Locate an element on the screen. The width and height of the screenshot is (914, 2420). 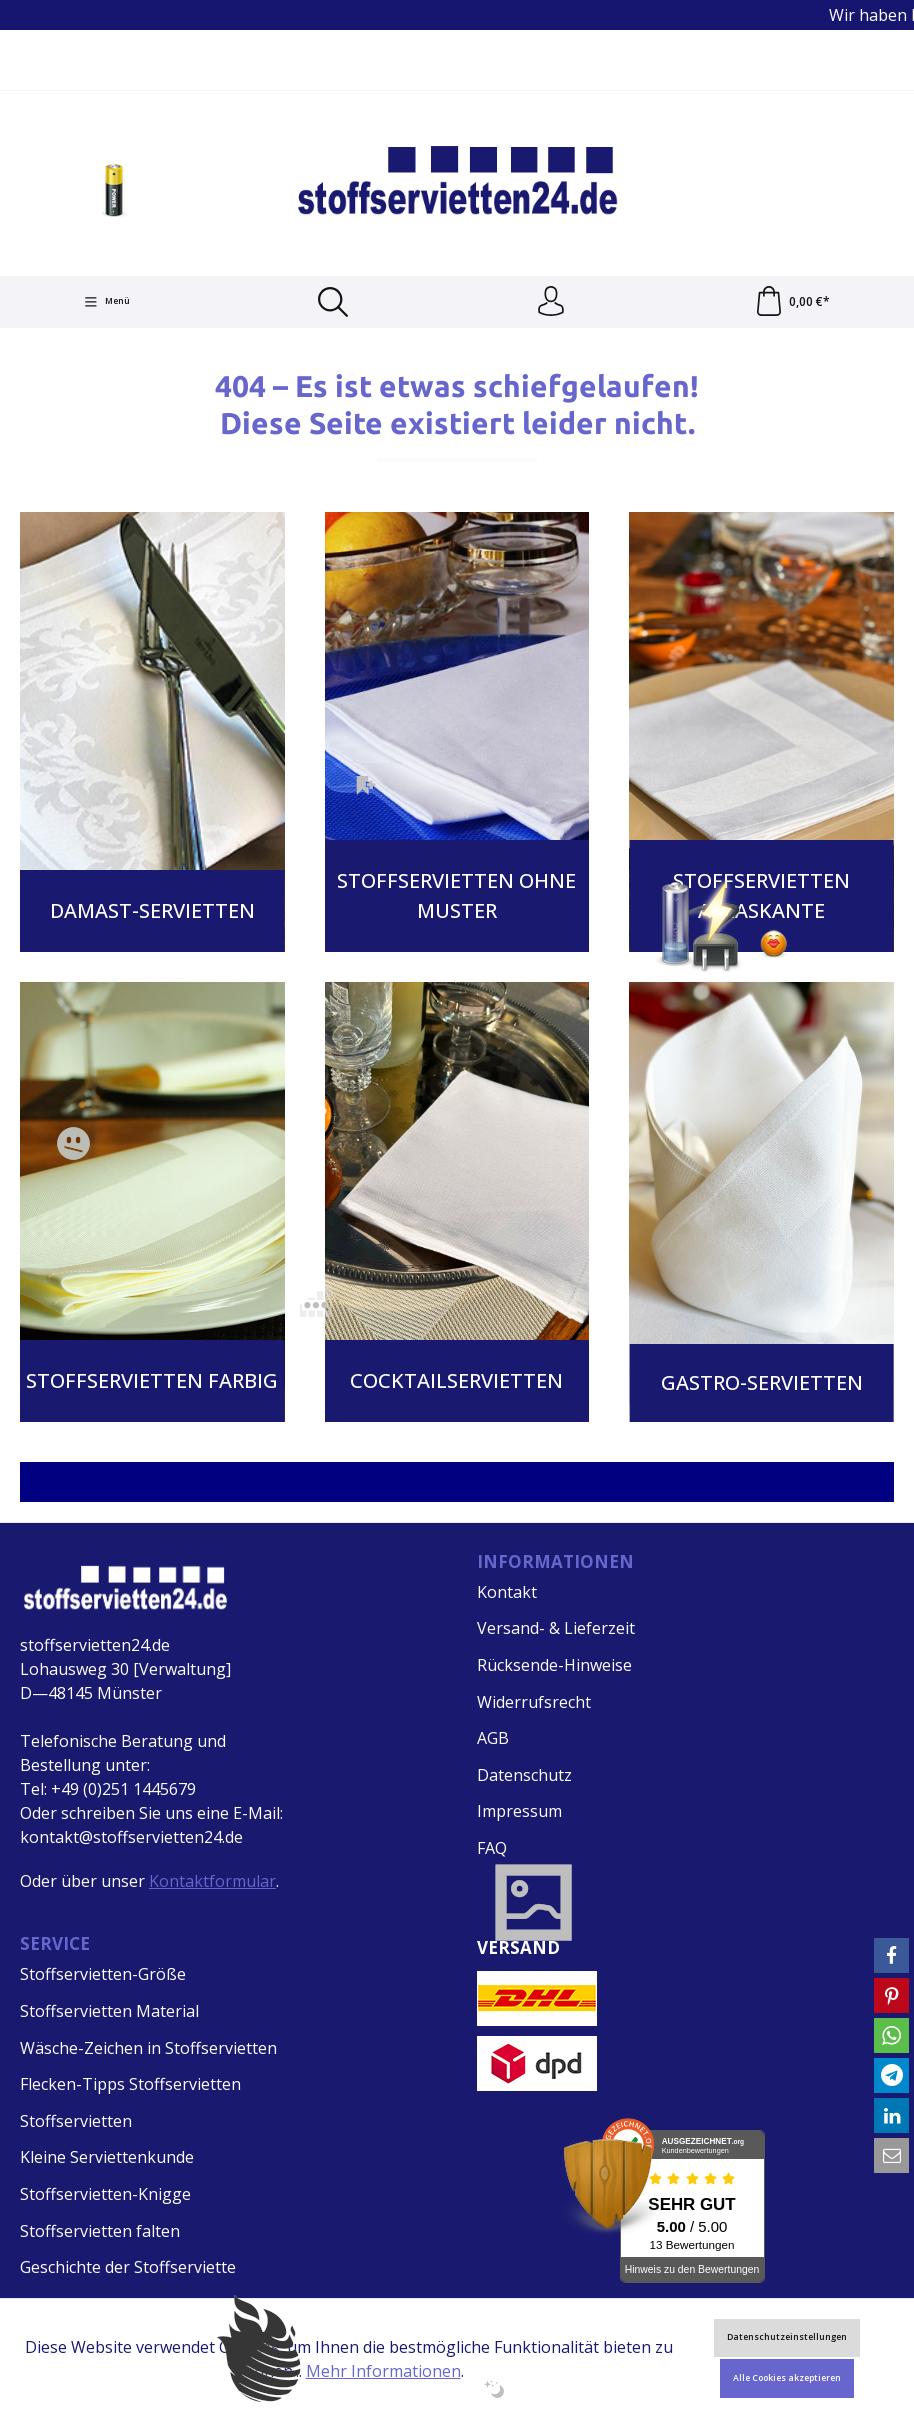
indicates cellular network signal is being acquired is located at coordinates (317, 1302).